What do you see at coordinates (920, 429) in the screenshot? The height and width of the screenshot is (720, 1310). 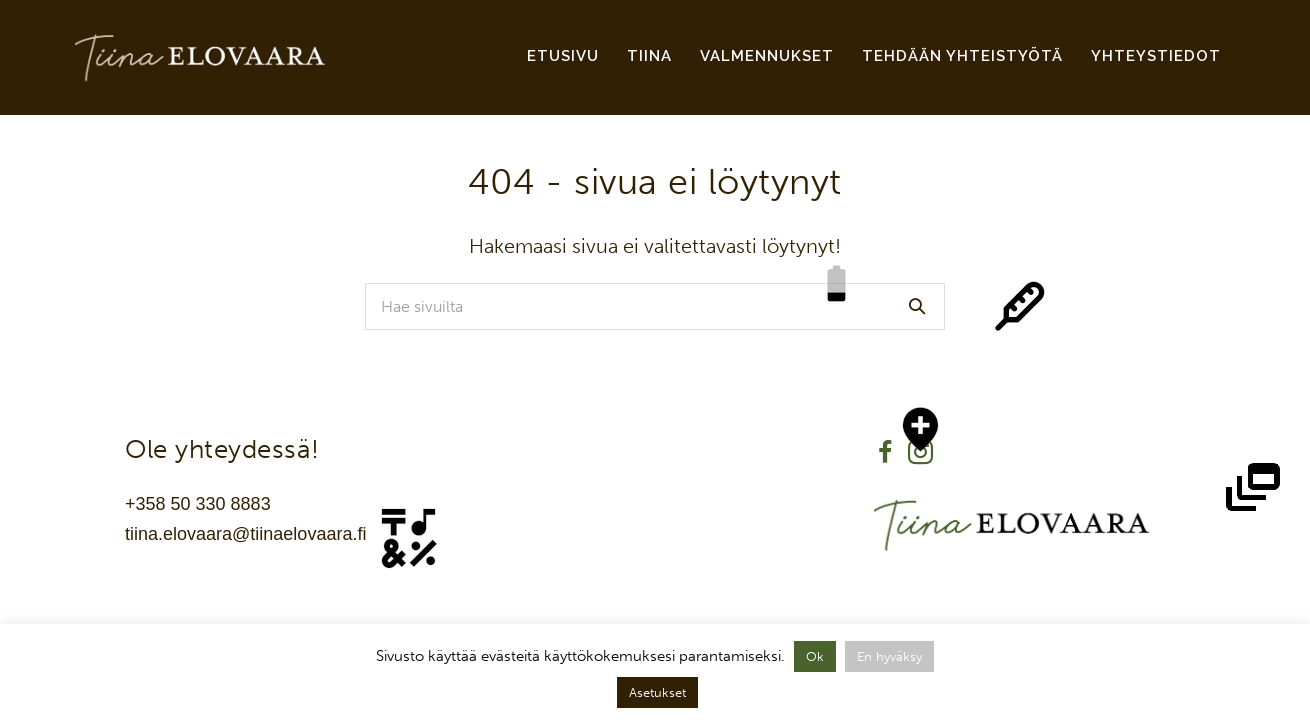 I see `add a new location pin` at bounding box center [920, 429].